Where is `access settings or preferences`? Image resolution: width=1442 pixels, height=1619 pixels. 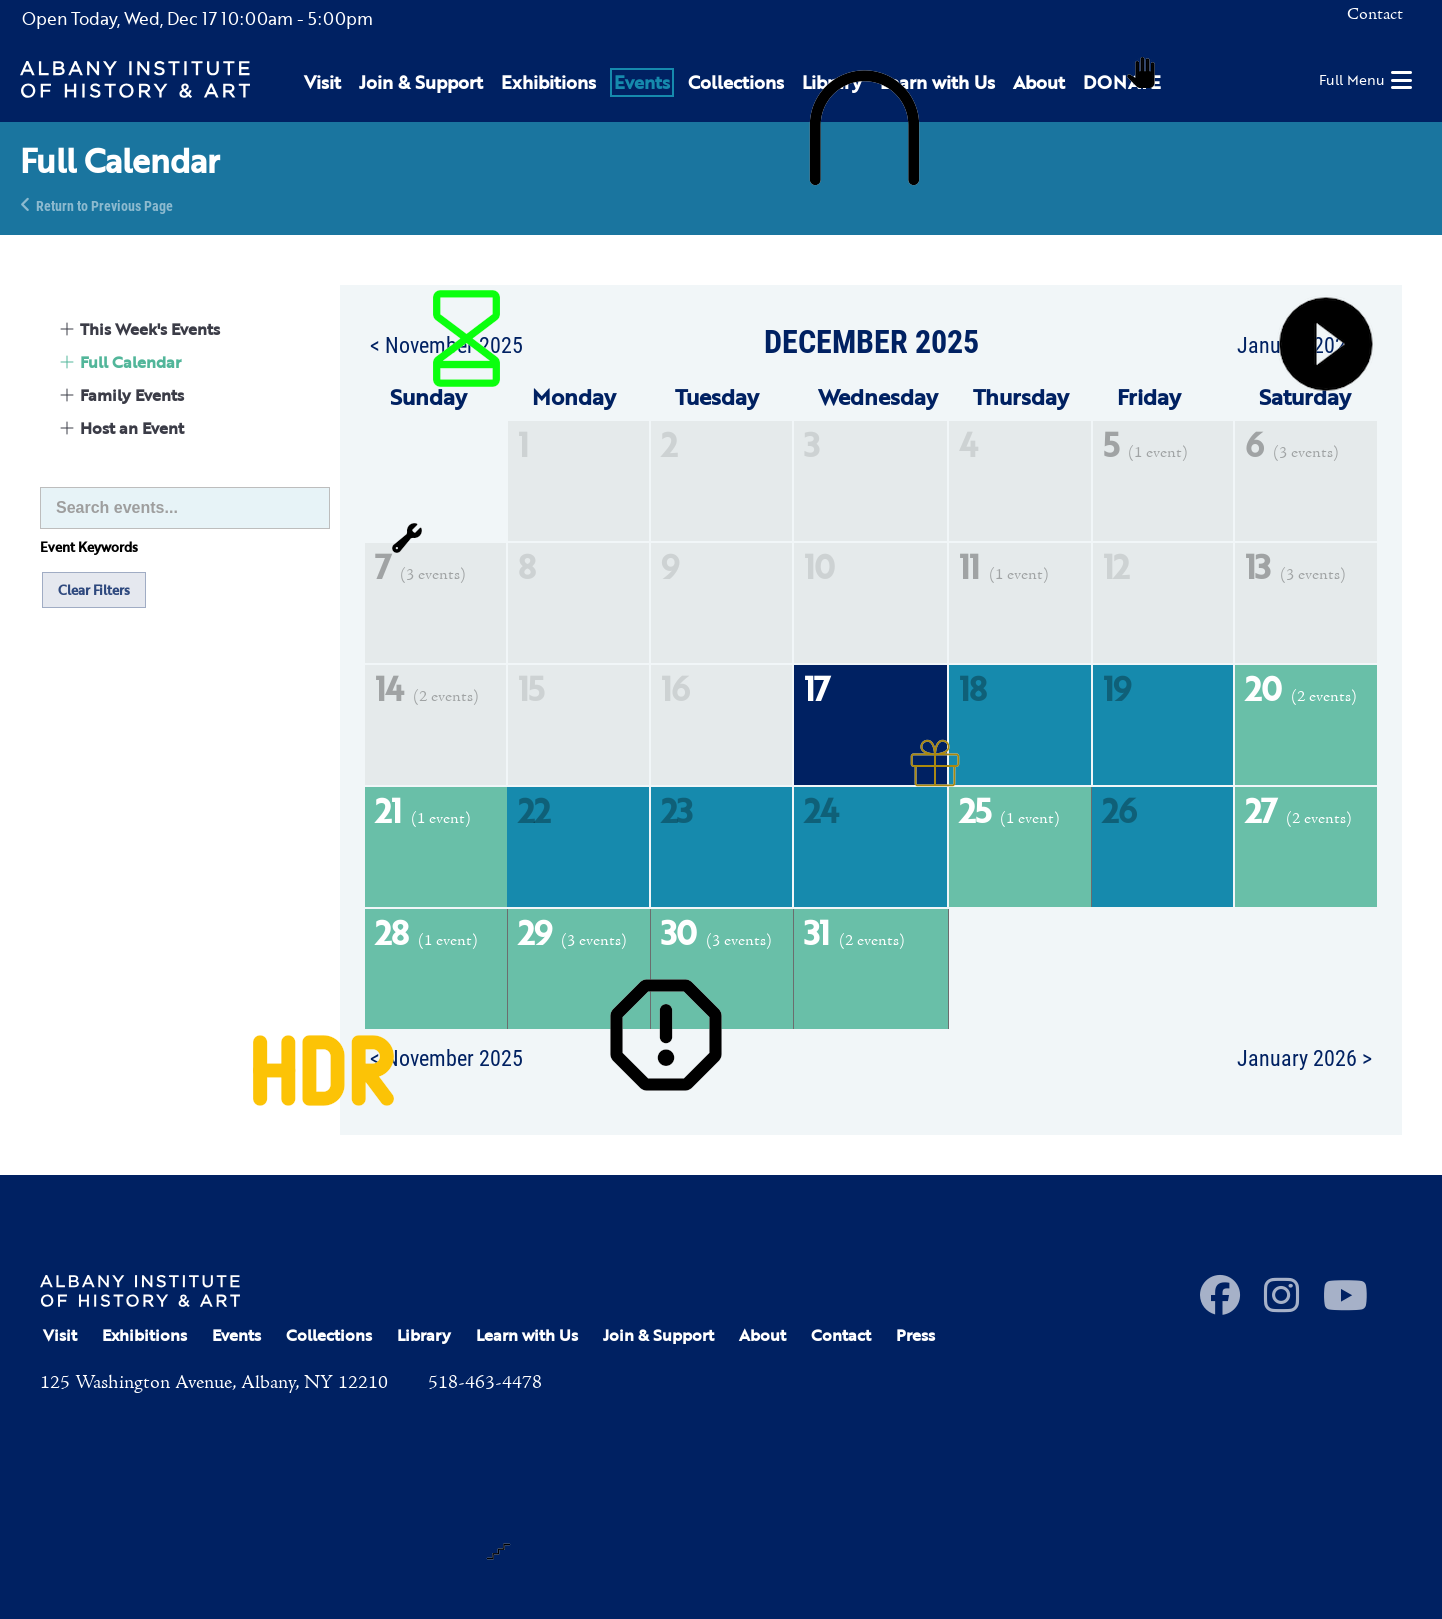 access settings or preferences is located at coordinates (407, 538).